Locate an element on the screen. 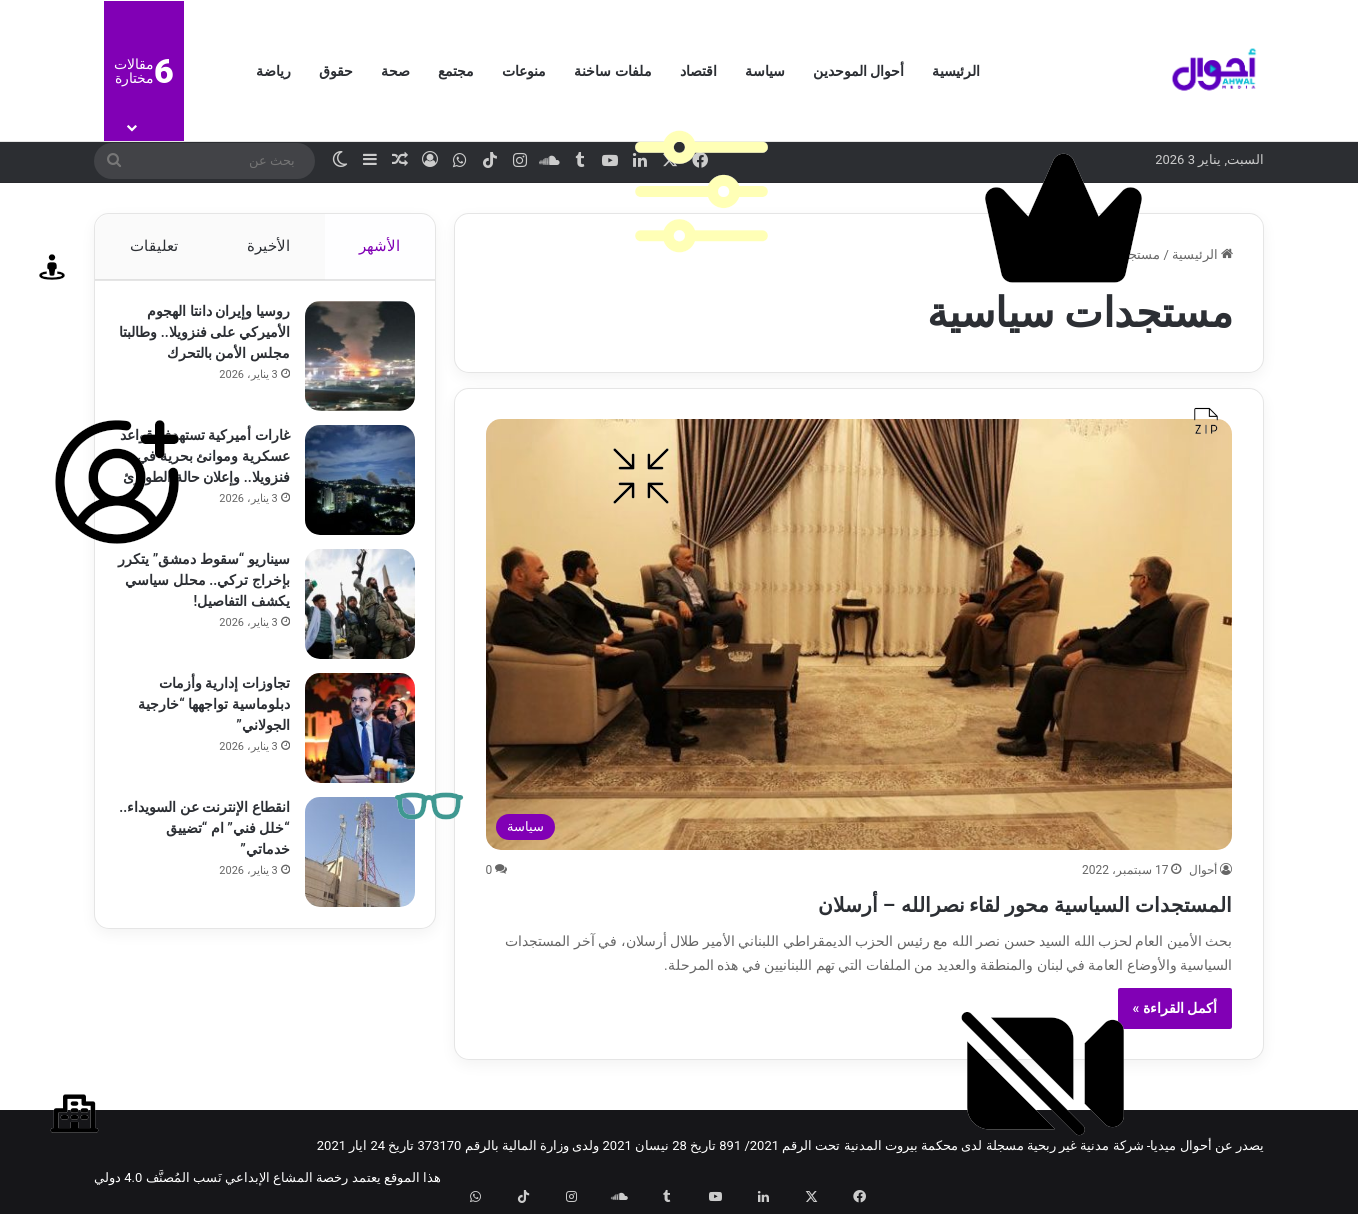 The height and width of the screenshot is (1214, 1358). enable reading mode or accessibility features is located at coordinates (429, 806).